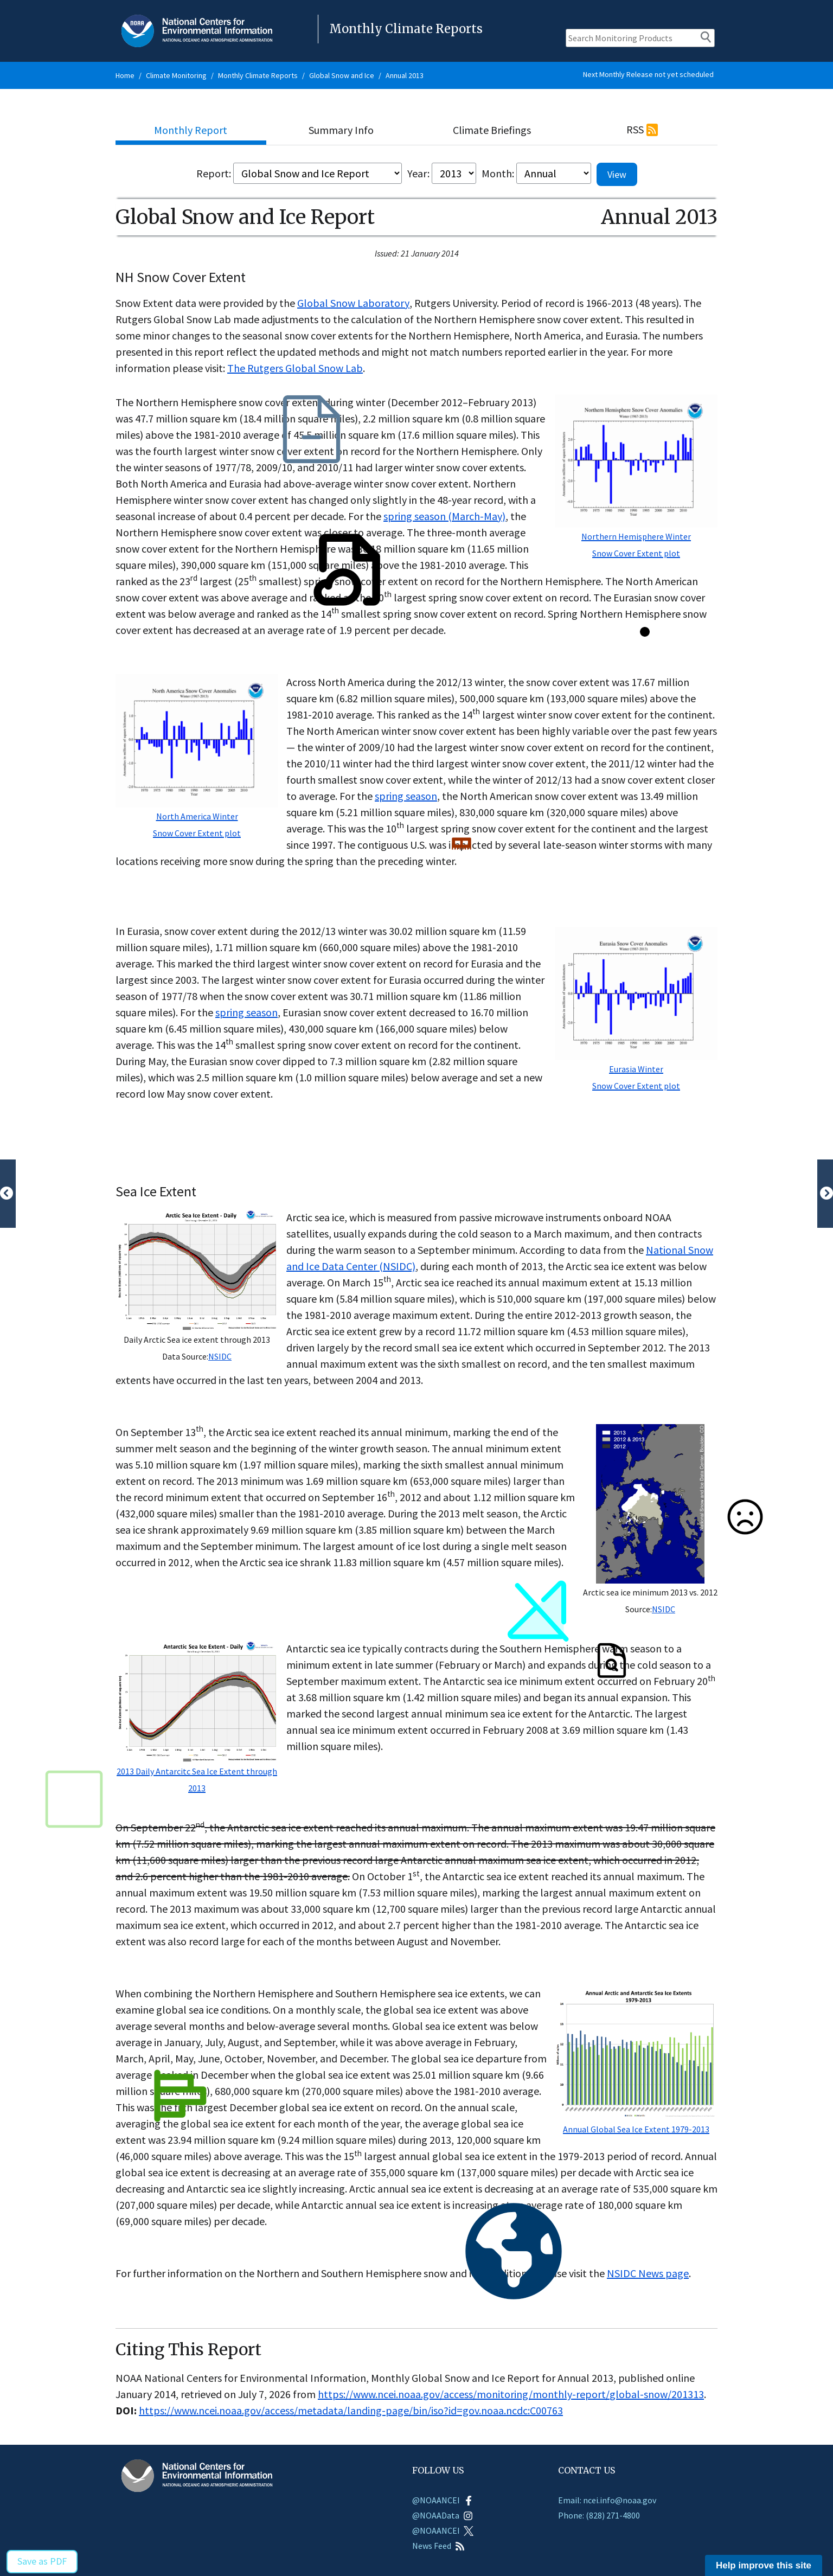  I want to click on switch to global or worldwide view, so click(514, 2251).